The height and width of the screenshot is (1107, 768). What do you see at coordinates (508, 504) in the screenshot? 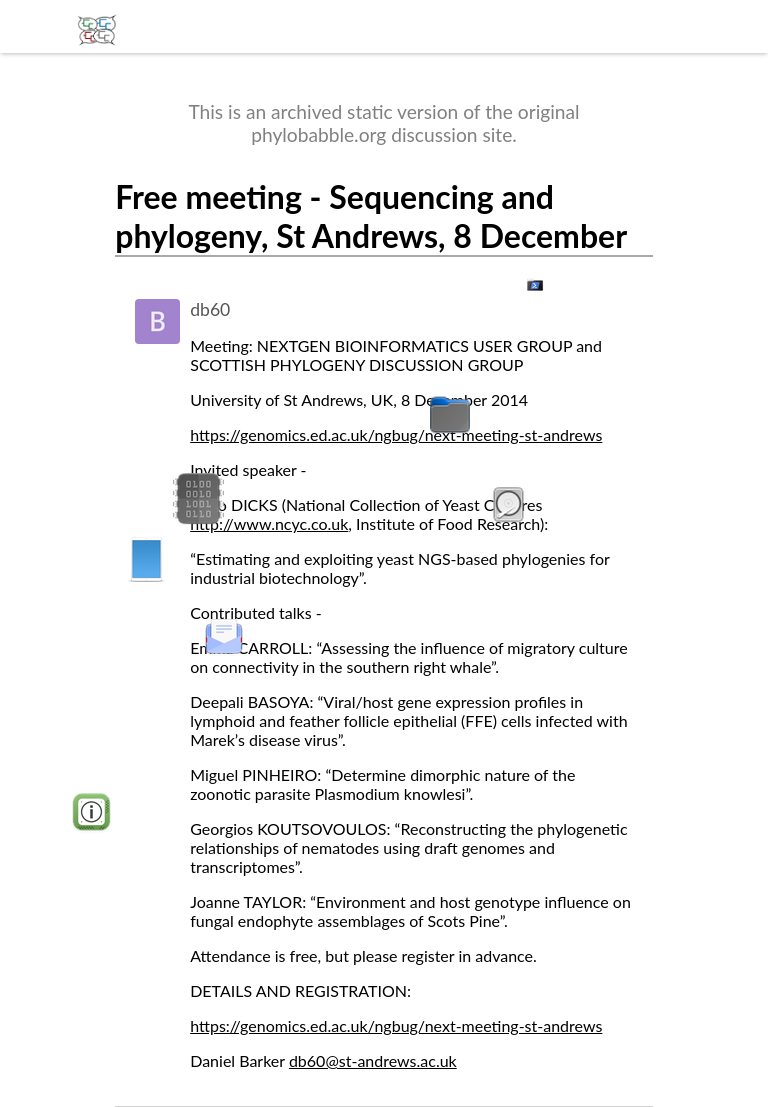
I see `open gnome disks utility` at bounding box center [508, 504].